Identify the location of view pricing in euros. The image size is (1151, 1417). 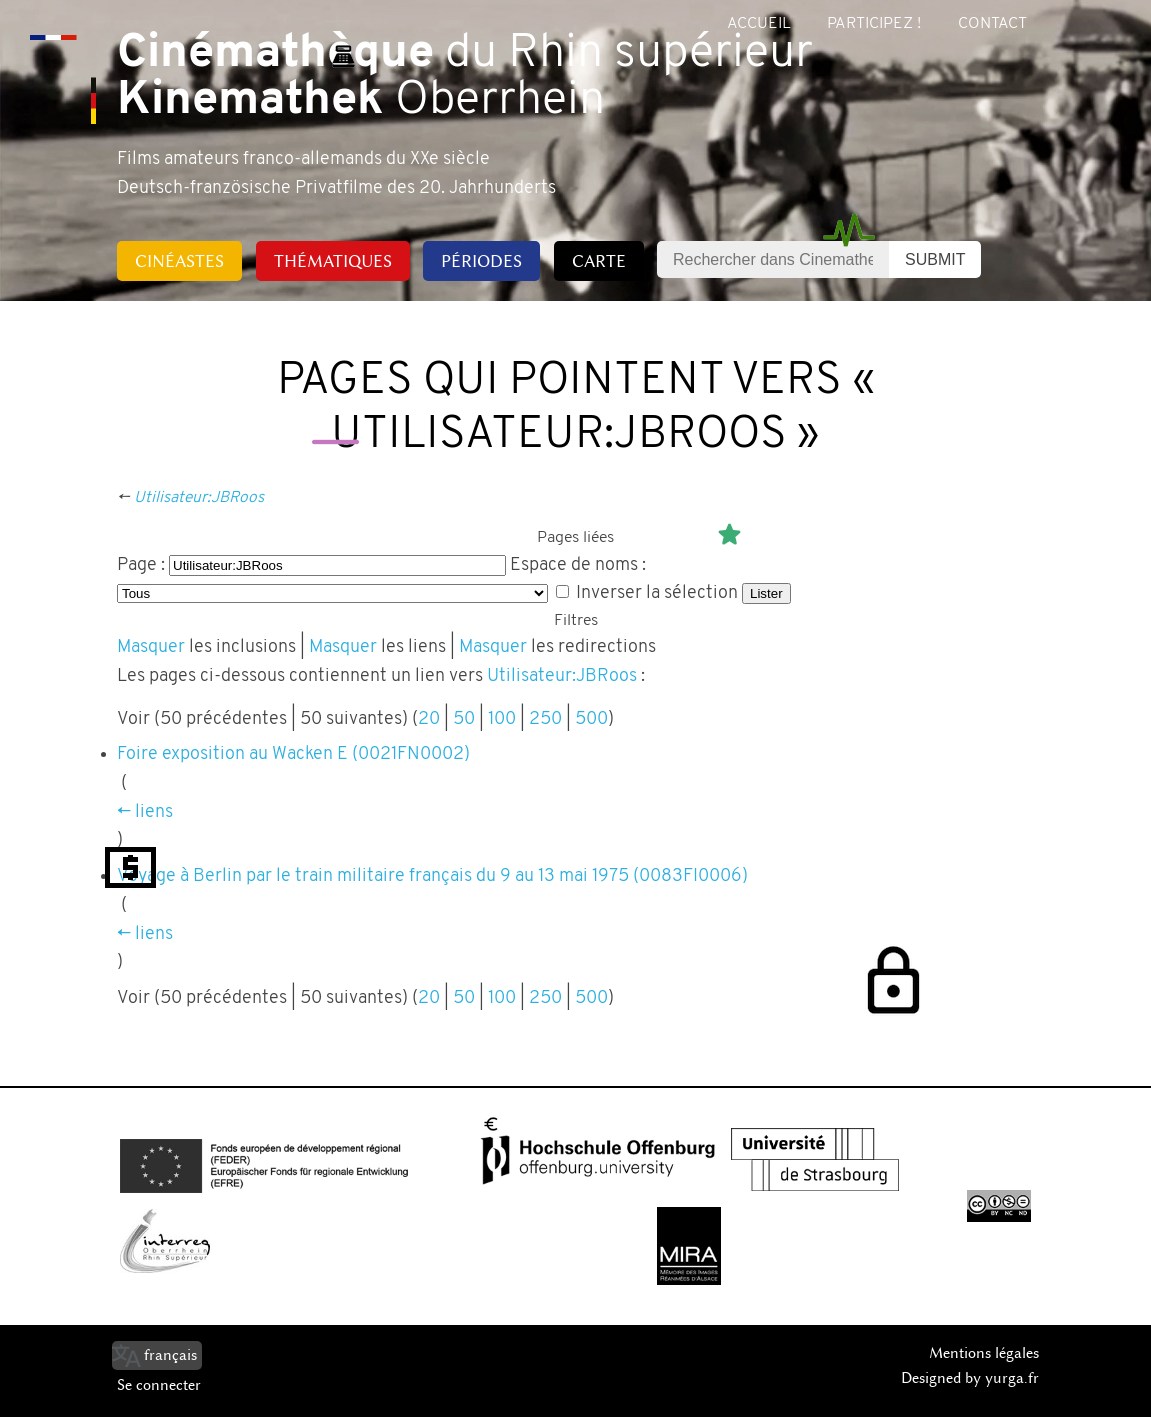
(491, 1124).